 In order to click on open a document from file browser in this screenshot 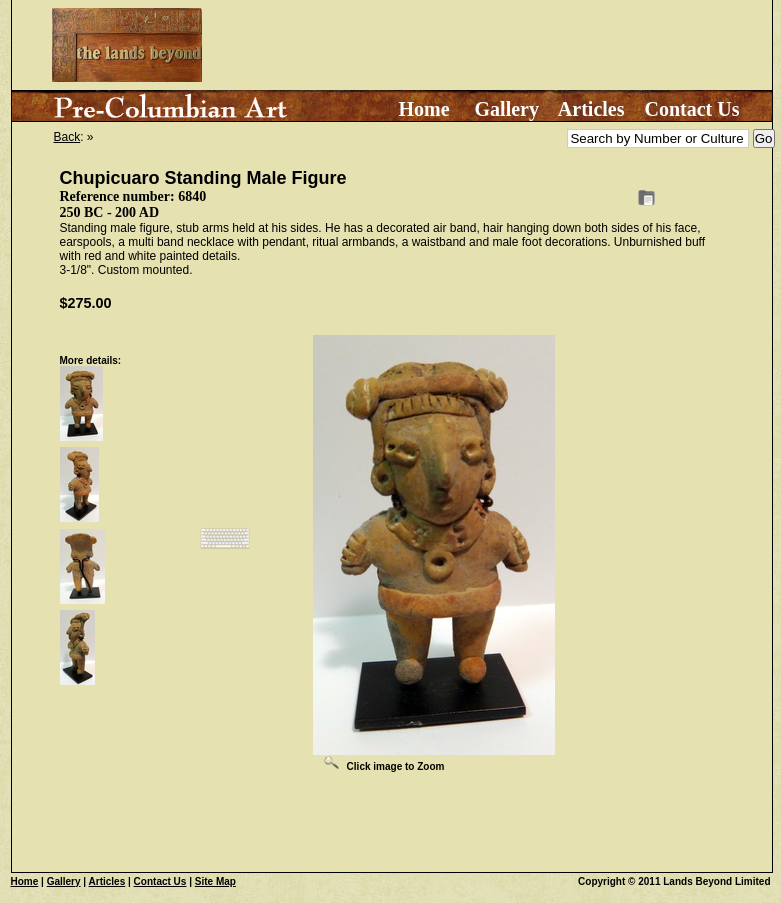, I will do `click(646, 197)`.